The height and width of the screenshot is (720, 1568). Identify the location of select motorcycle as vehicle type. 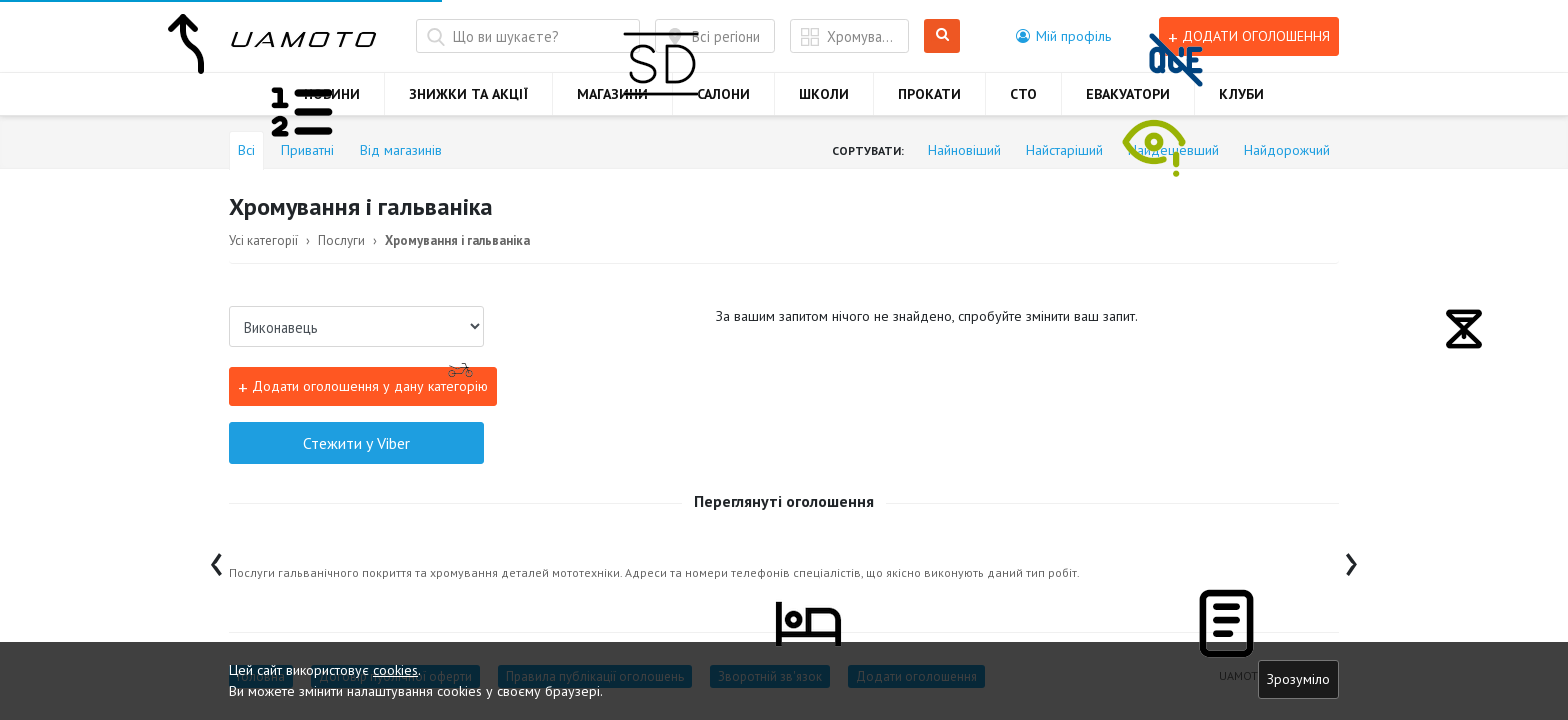
(460, 370).